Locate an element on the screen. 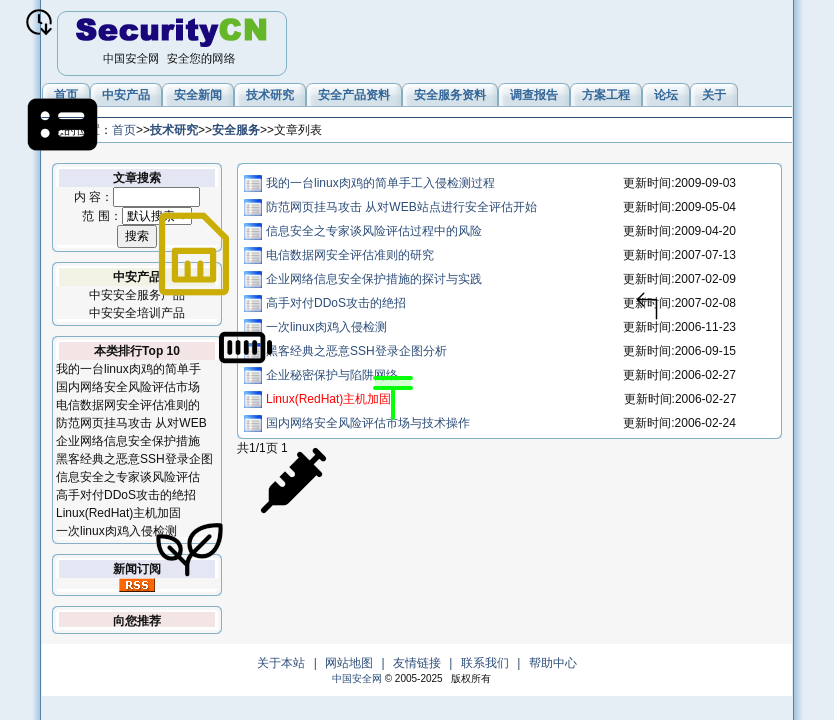 This screenshot has height=720, width=834. view or select Kazakhstan tenge currency is located at coordinates (393, 396).